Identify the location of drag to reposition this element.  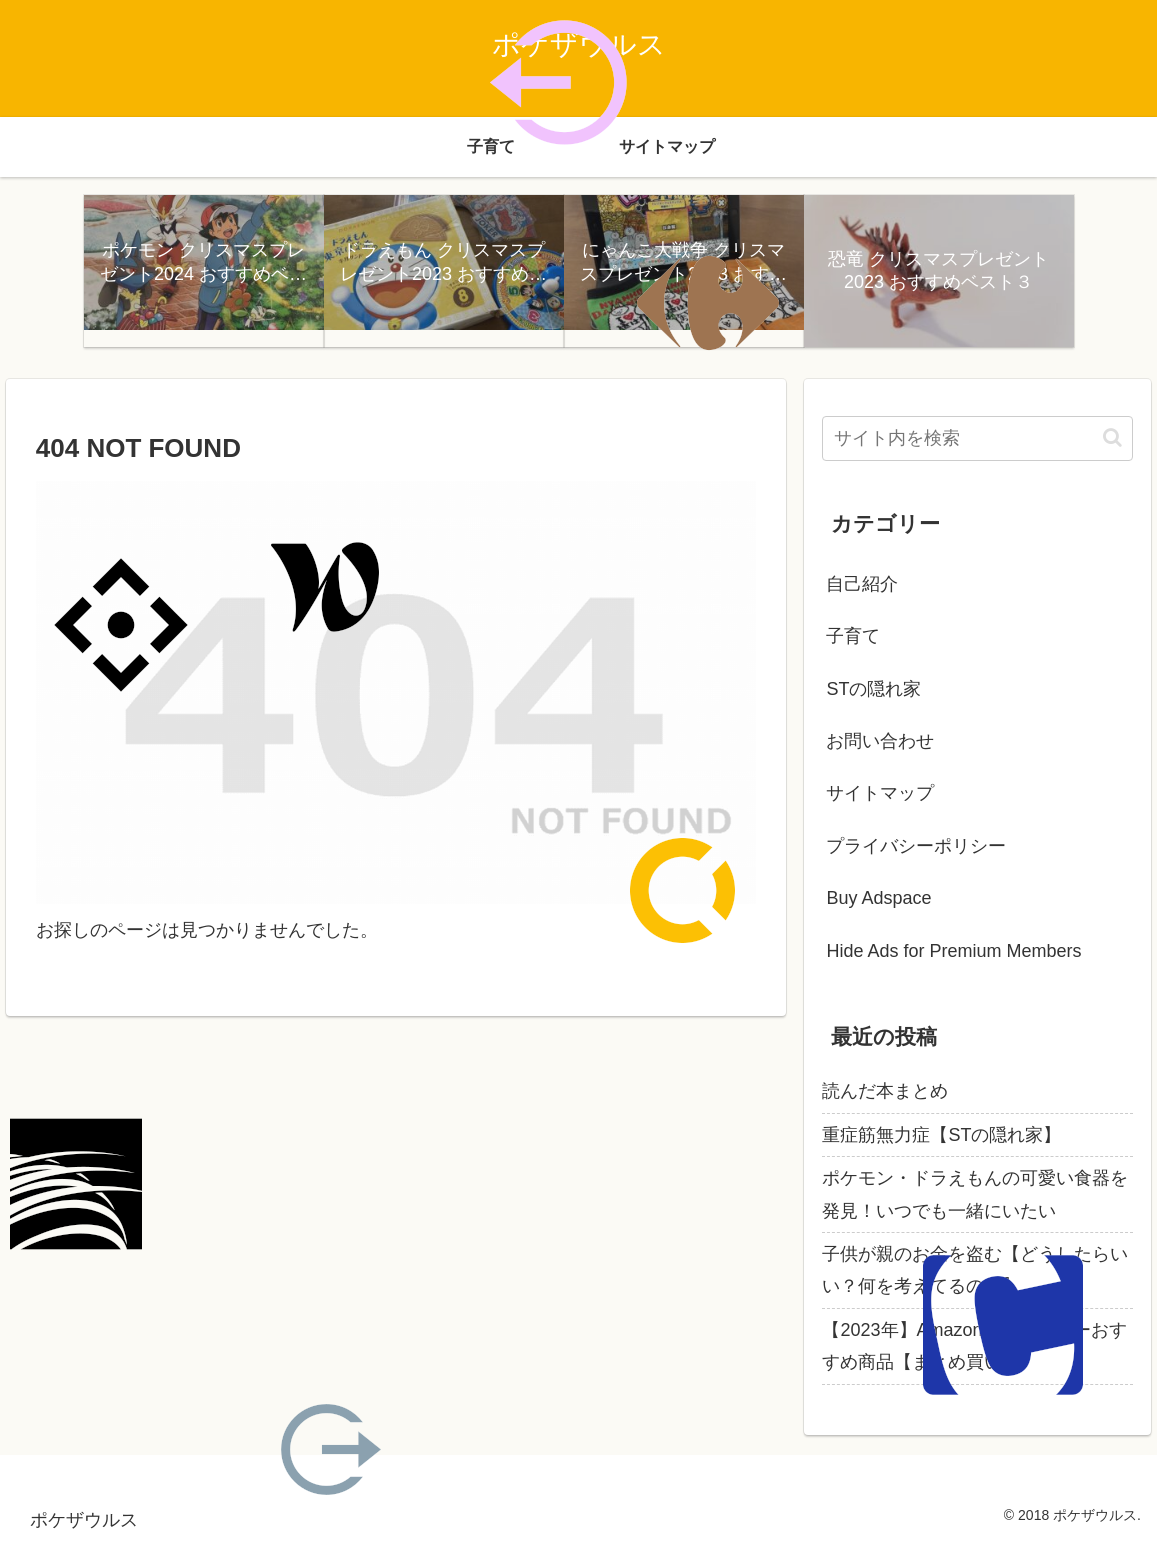
(121, 625).